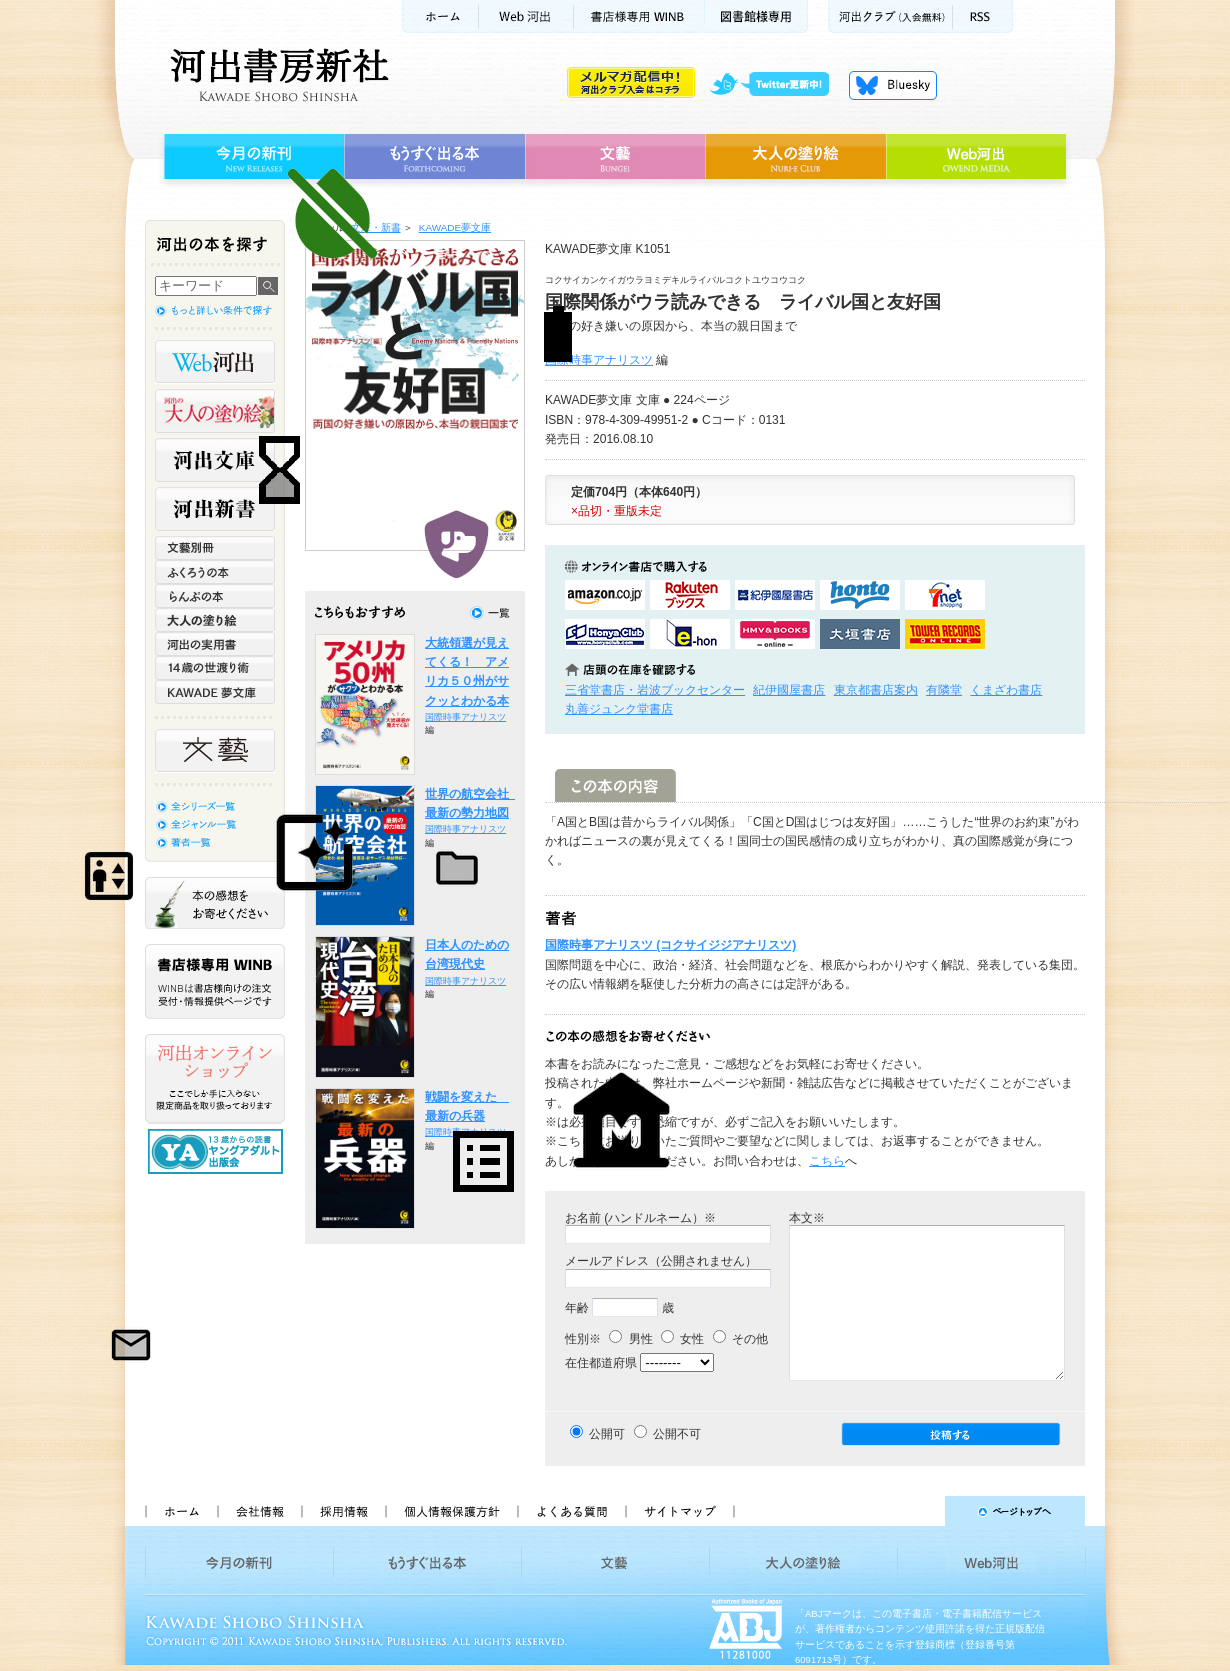  What do you see at coordinates (558, 334) in the screenshot?
I see `indicates current battery level` at bounding box center [558, 334].